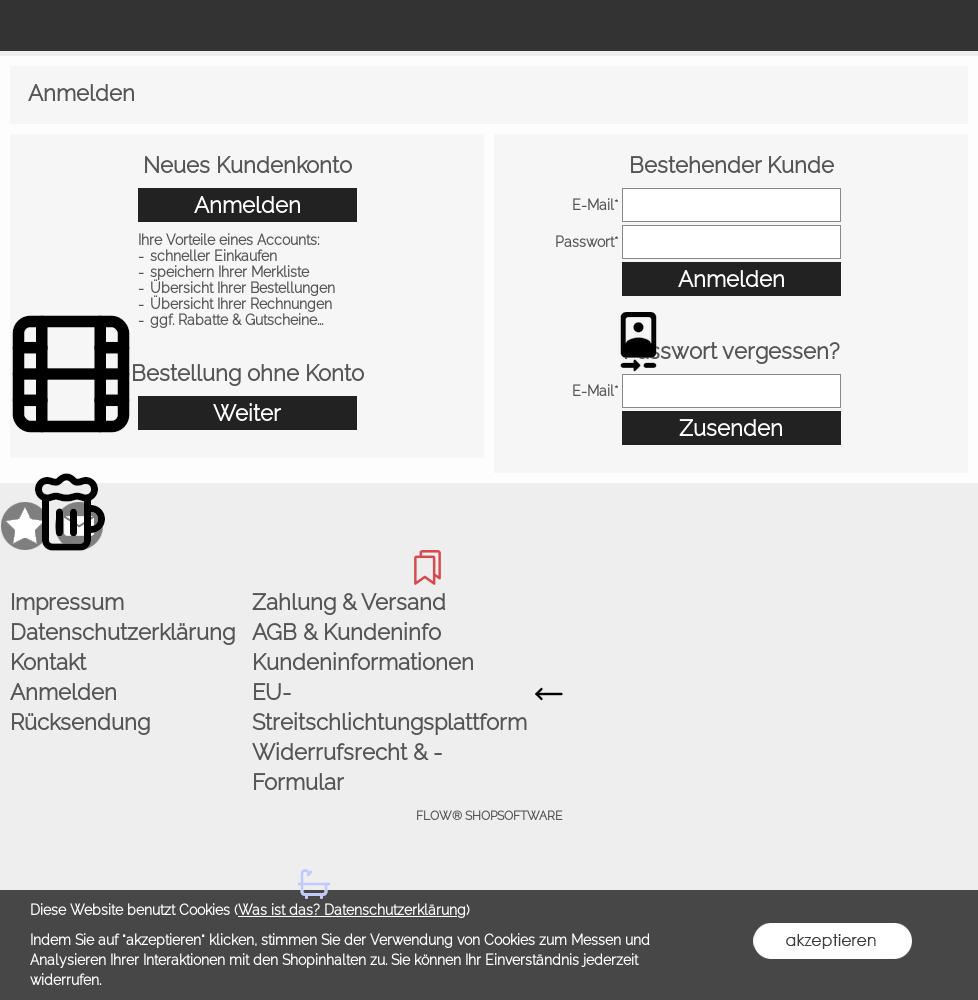 The height and width of the screenshot is (1000, 978). I want to click on access video or movie content, so click(71, 374).